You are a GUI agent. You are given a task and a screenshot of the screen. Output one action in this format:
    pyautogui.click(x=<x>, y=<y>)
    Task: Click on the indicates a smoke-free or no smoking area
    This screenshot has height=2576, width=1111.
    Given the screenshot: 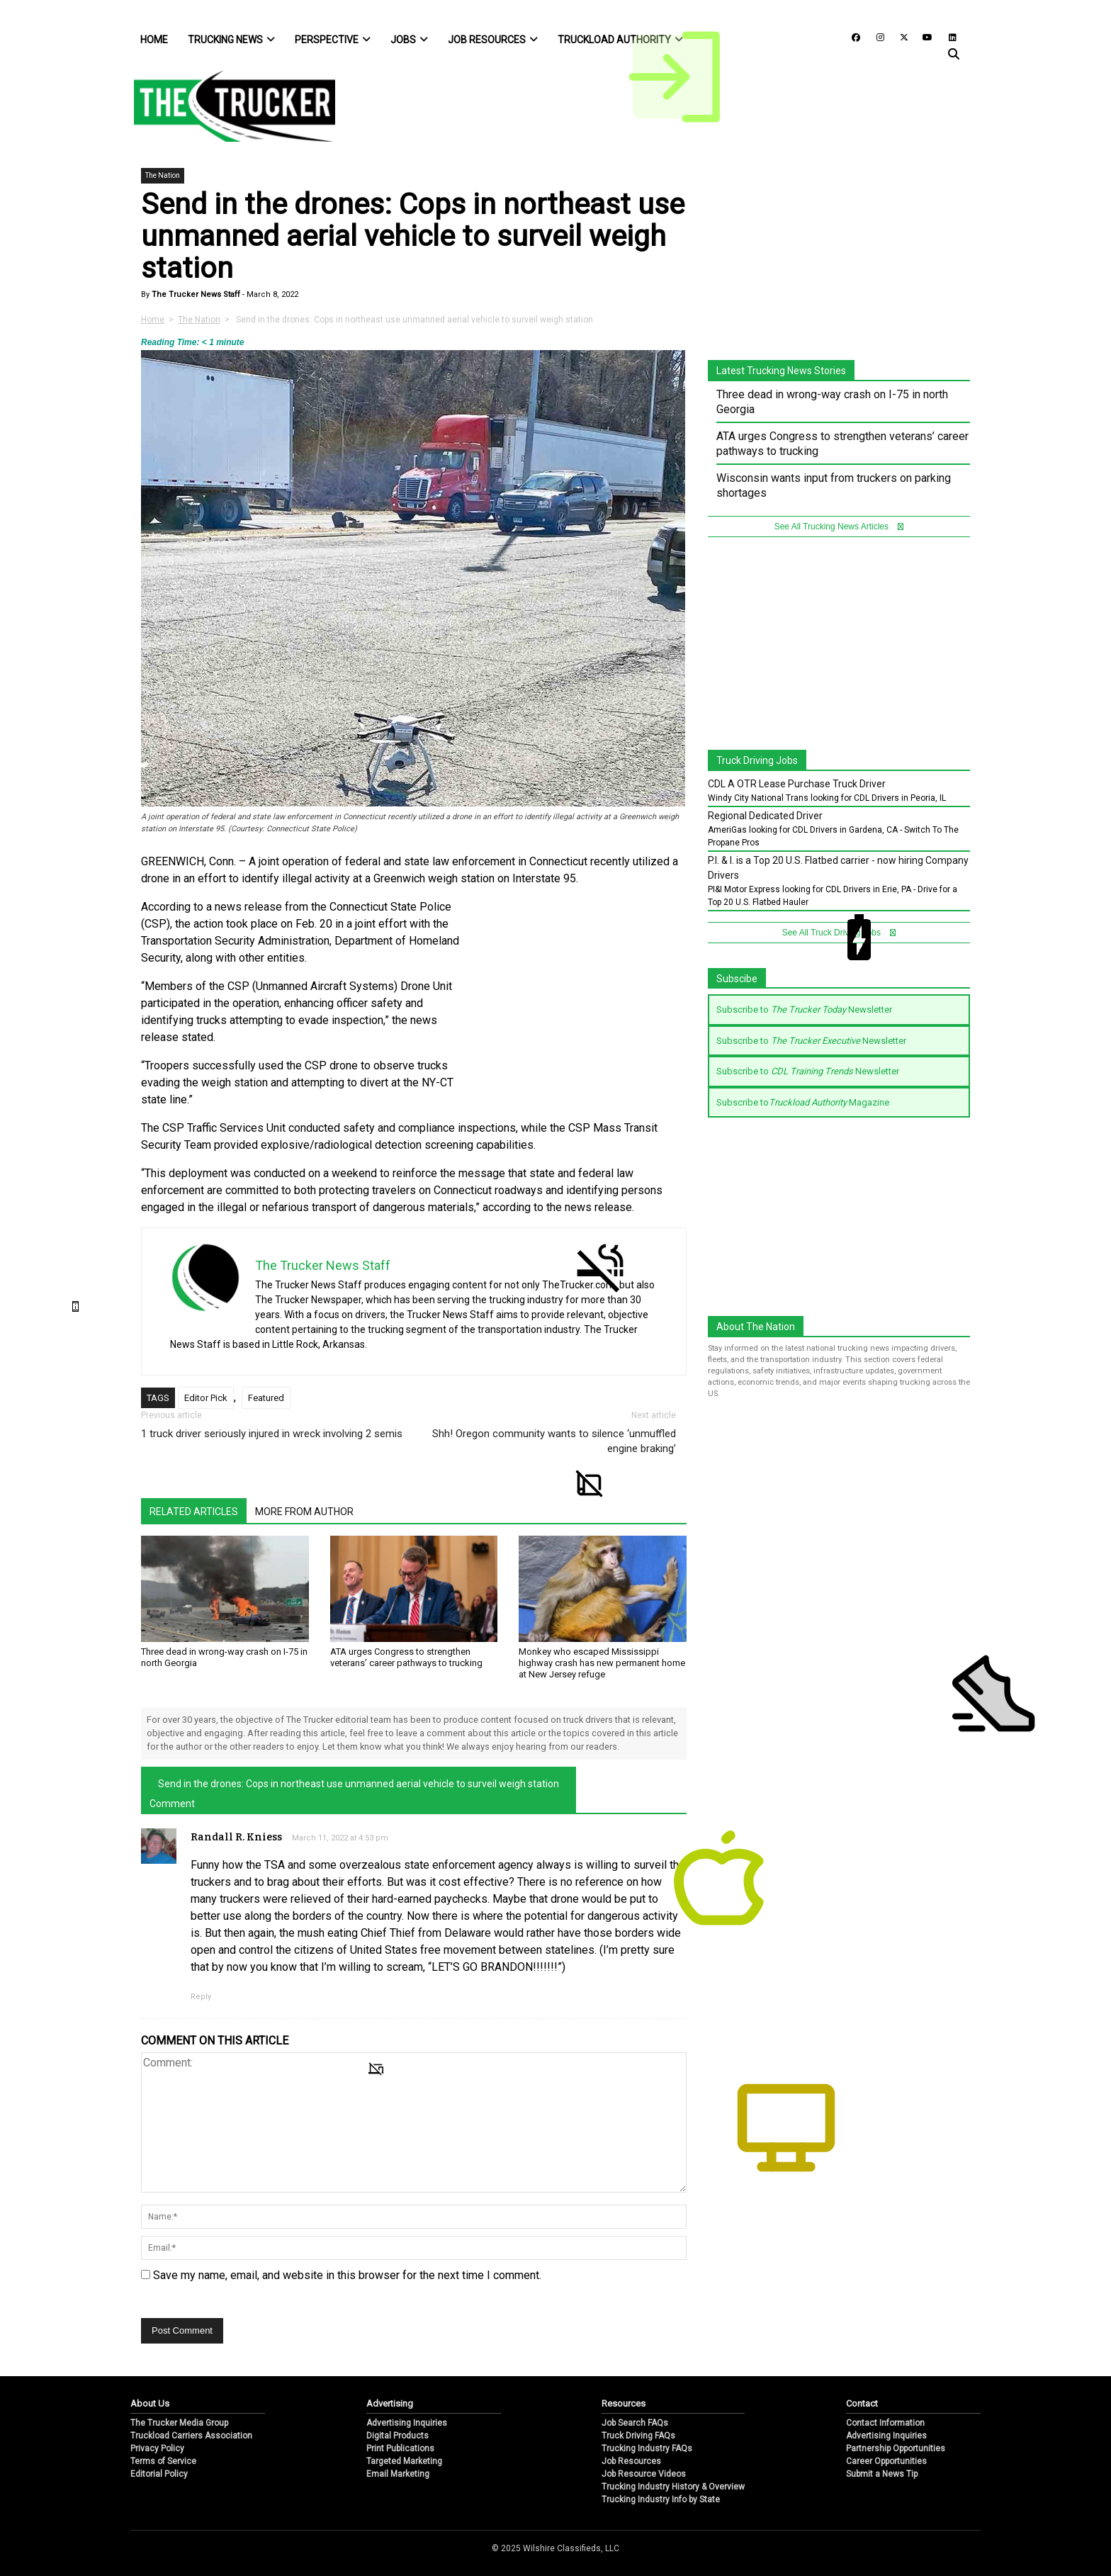 What is the action you would take?
    pyautogui.click(x=600, y=1267)
    